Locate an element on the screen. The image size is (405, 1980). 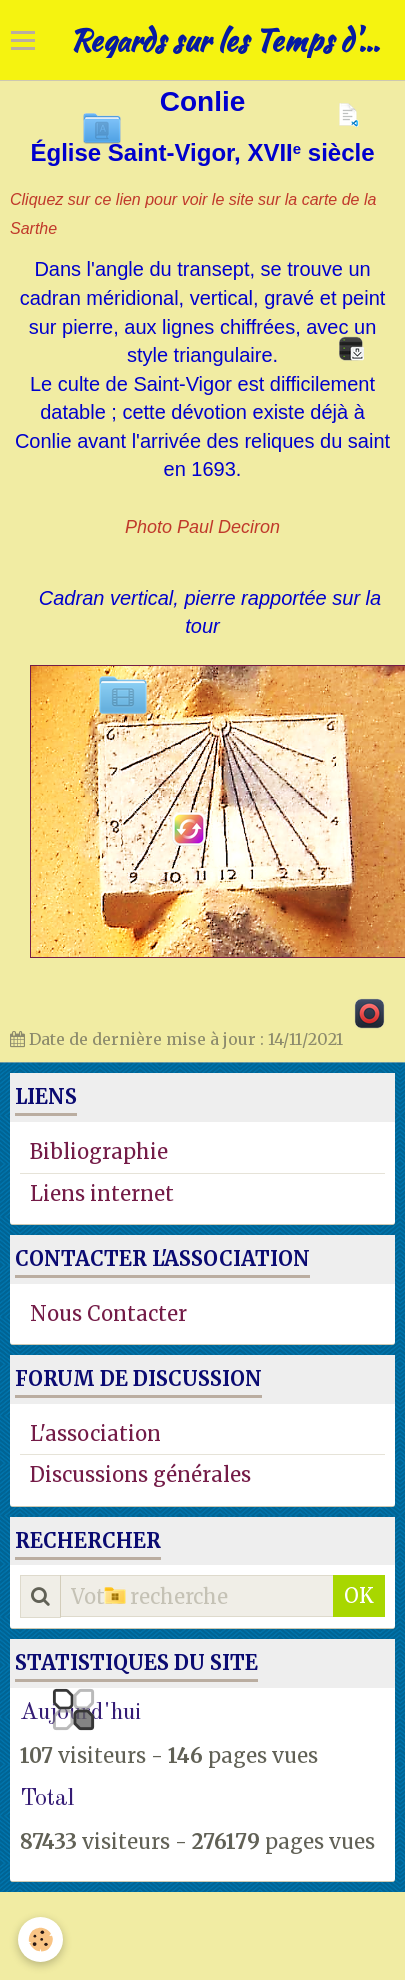
open a file in Visual Studio Code is located at coordinates (348, 115).